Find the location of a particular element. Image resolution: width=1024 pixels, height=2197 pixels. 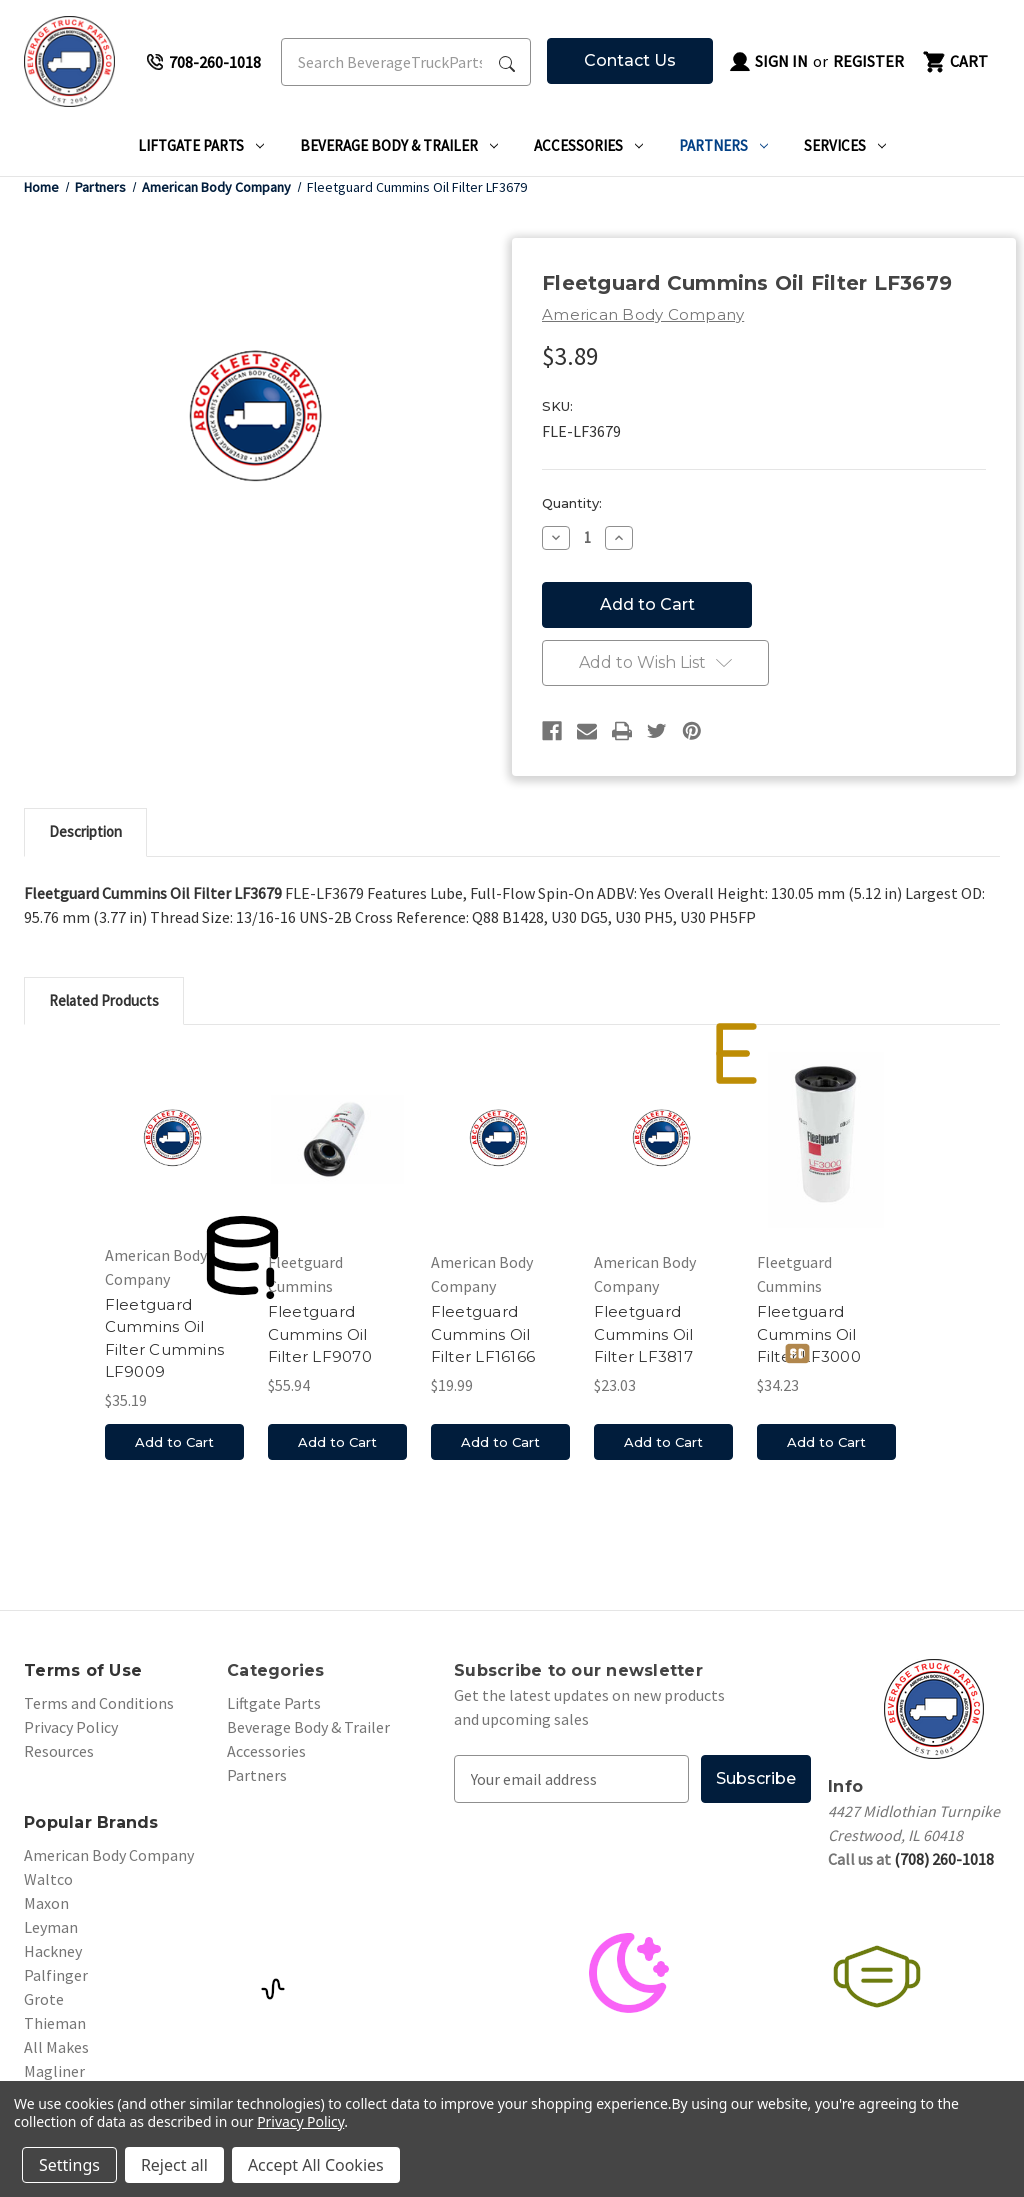

toggle dark mode or night theme is located at coordinates (629, 1973).